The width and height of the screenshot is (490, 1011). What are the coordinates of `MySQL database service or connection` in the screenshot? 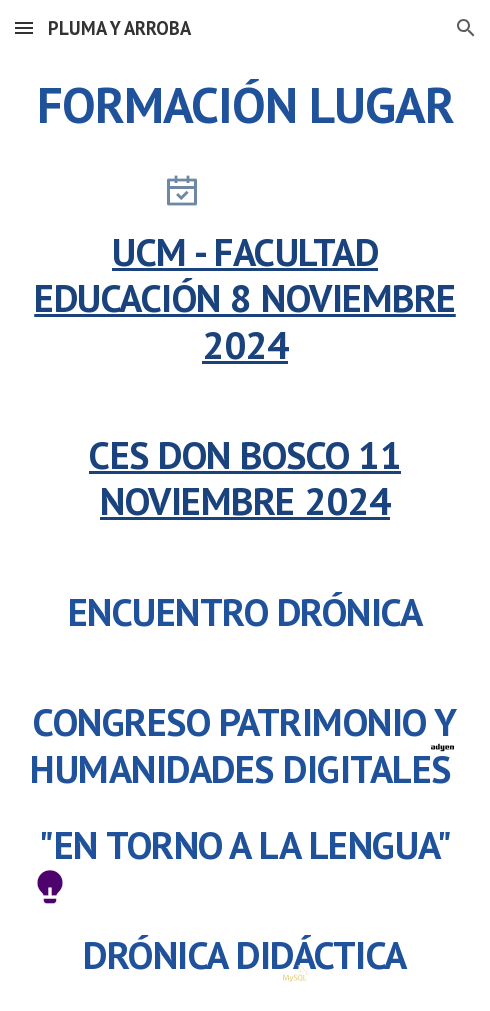 It's located at (295, 973).